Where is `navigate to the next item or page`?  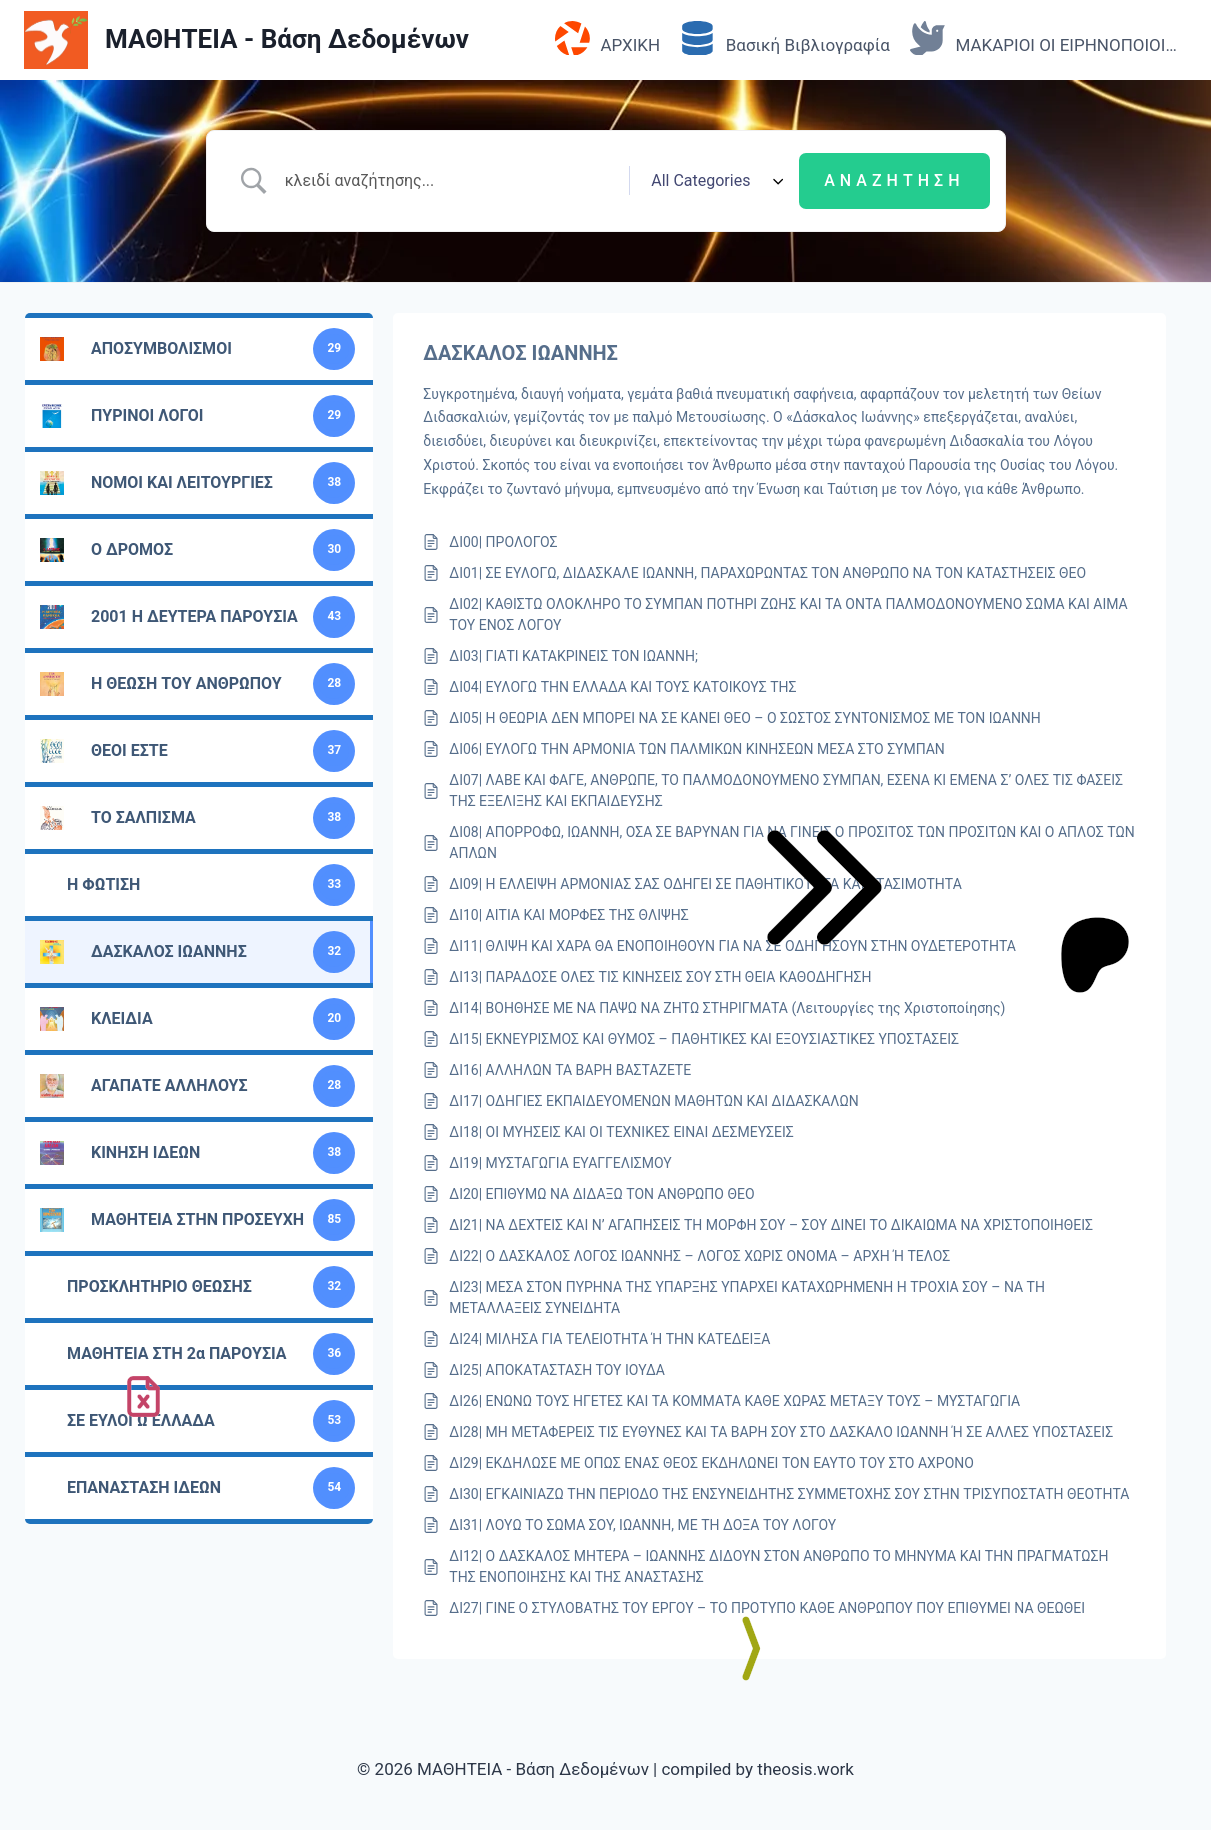
navigate to the next item or page is located at coordinates (749, 1648).